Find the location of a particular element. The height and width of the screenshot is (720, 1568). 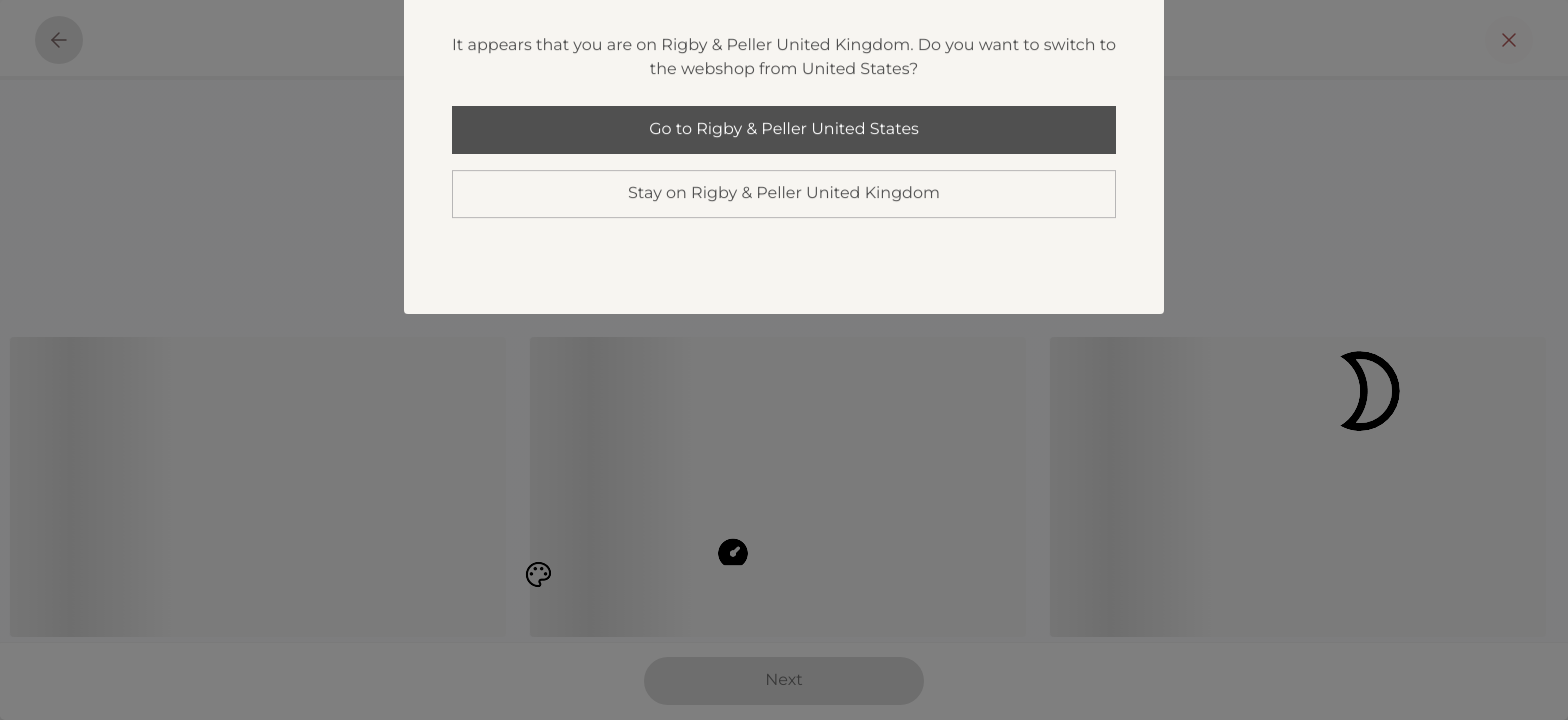

open color picker or theme options is located at coordinates (538, 574).